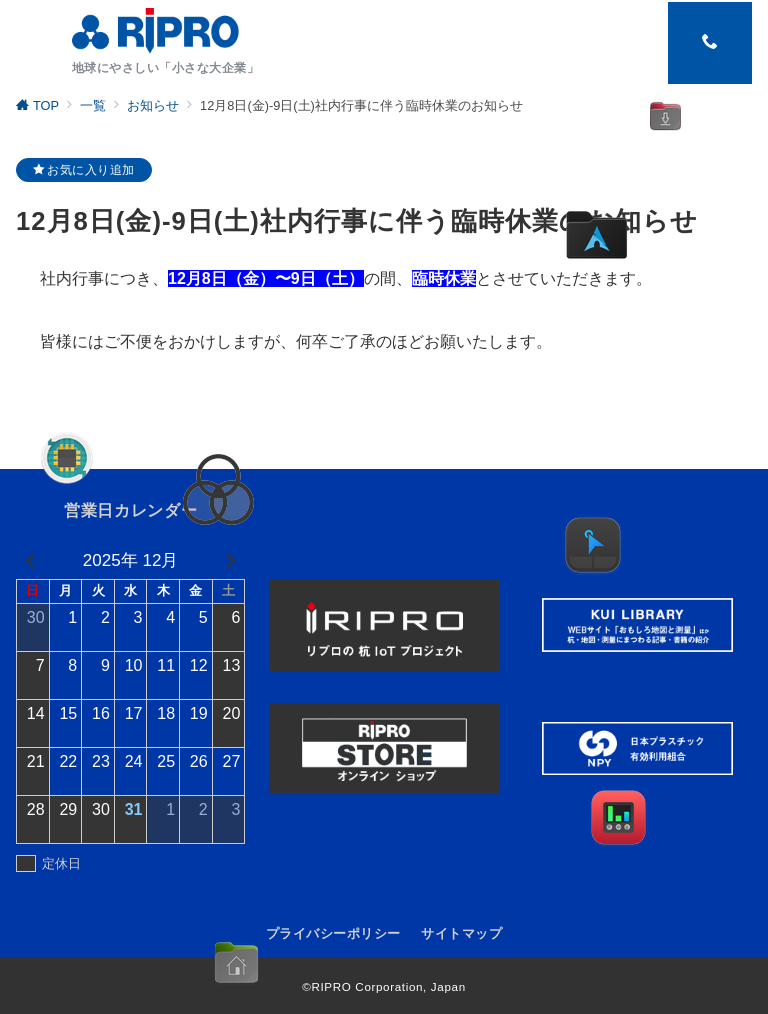 The height and width of the screenshot is (1014, 768). Describe the element at coordinates (665, 115) in the screenshot. I see `access your downloads folder` at that location.